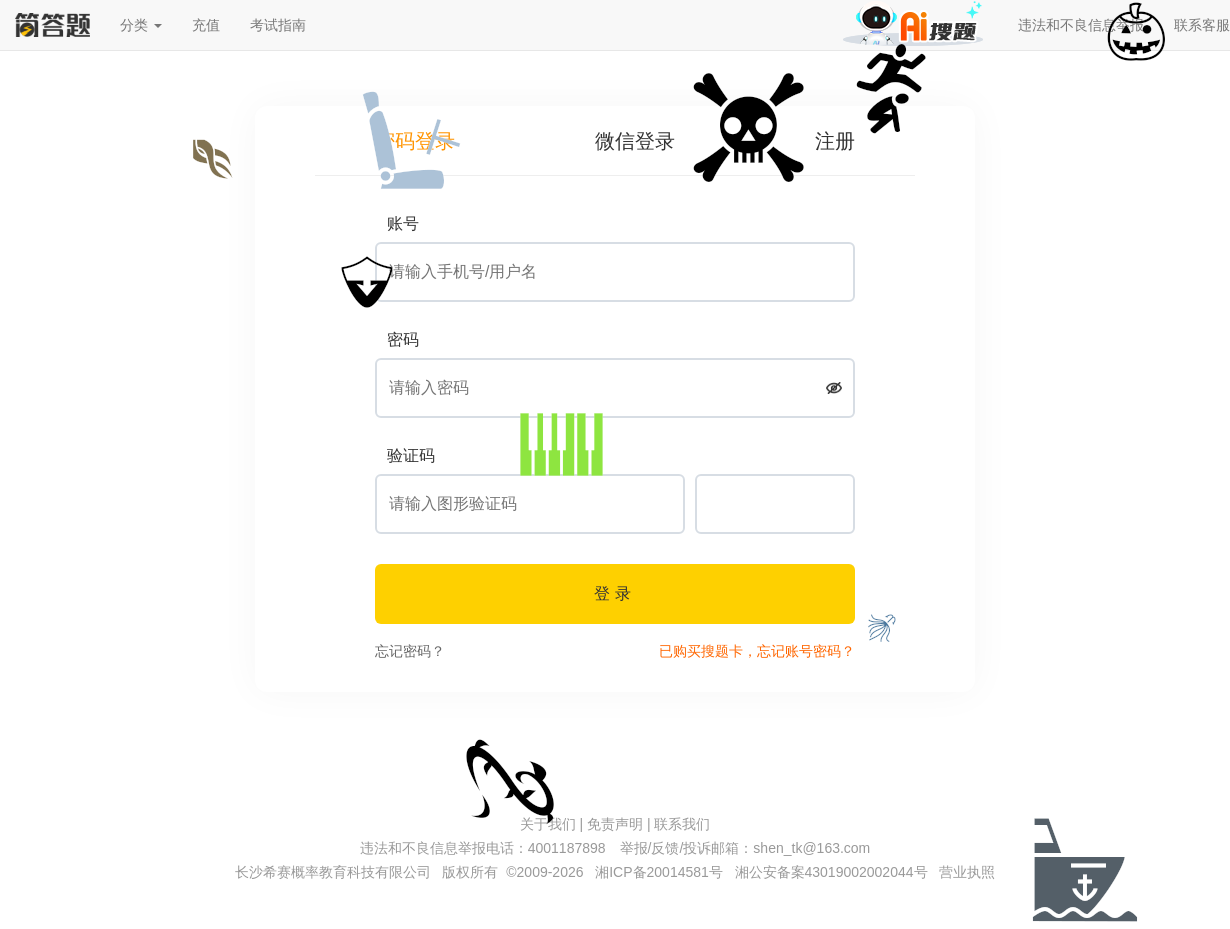  I want to click on adjust vehicle seat position, so click(411, 141).